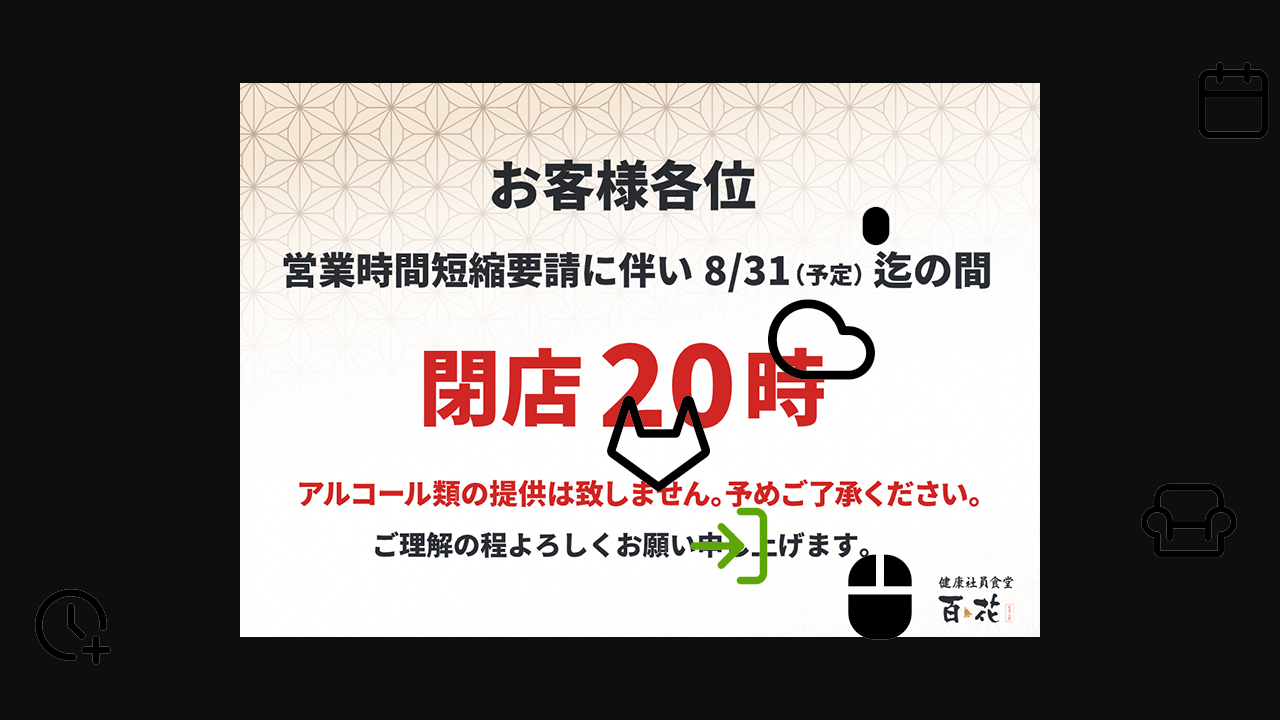 Image resolution: width=1280 pixels, height=720 pixels. What do you see at coordinates (1233, 100) in the screenshot?
I see `view or open calendar` at bounding box center [1233, 100].